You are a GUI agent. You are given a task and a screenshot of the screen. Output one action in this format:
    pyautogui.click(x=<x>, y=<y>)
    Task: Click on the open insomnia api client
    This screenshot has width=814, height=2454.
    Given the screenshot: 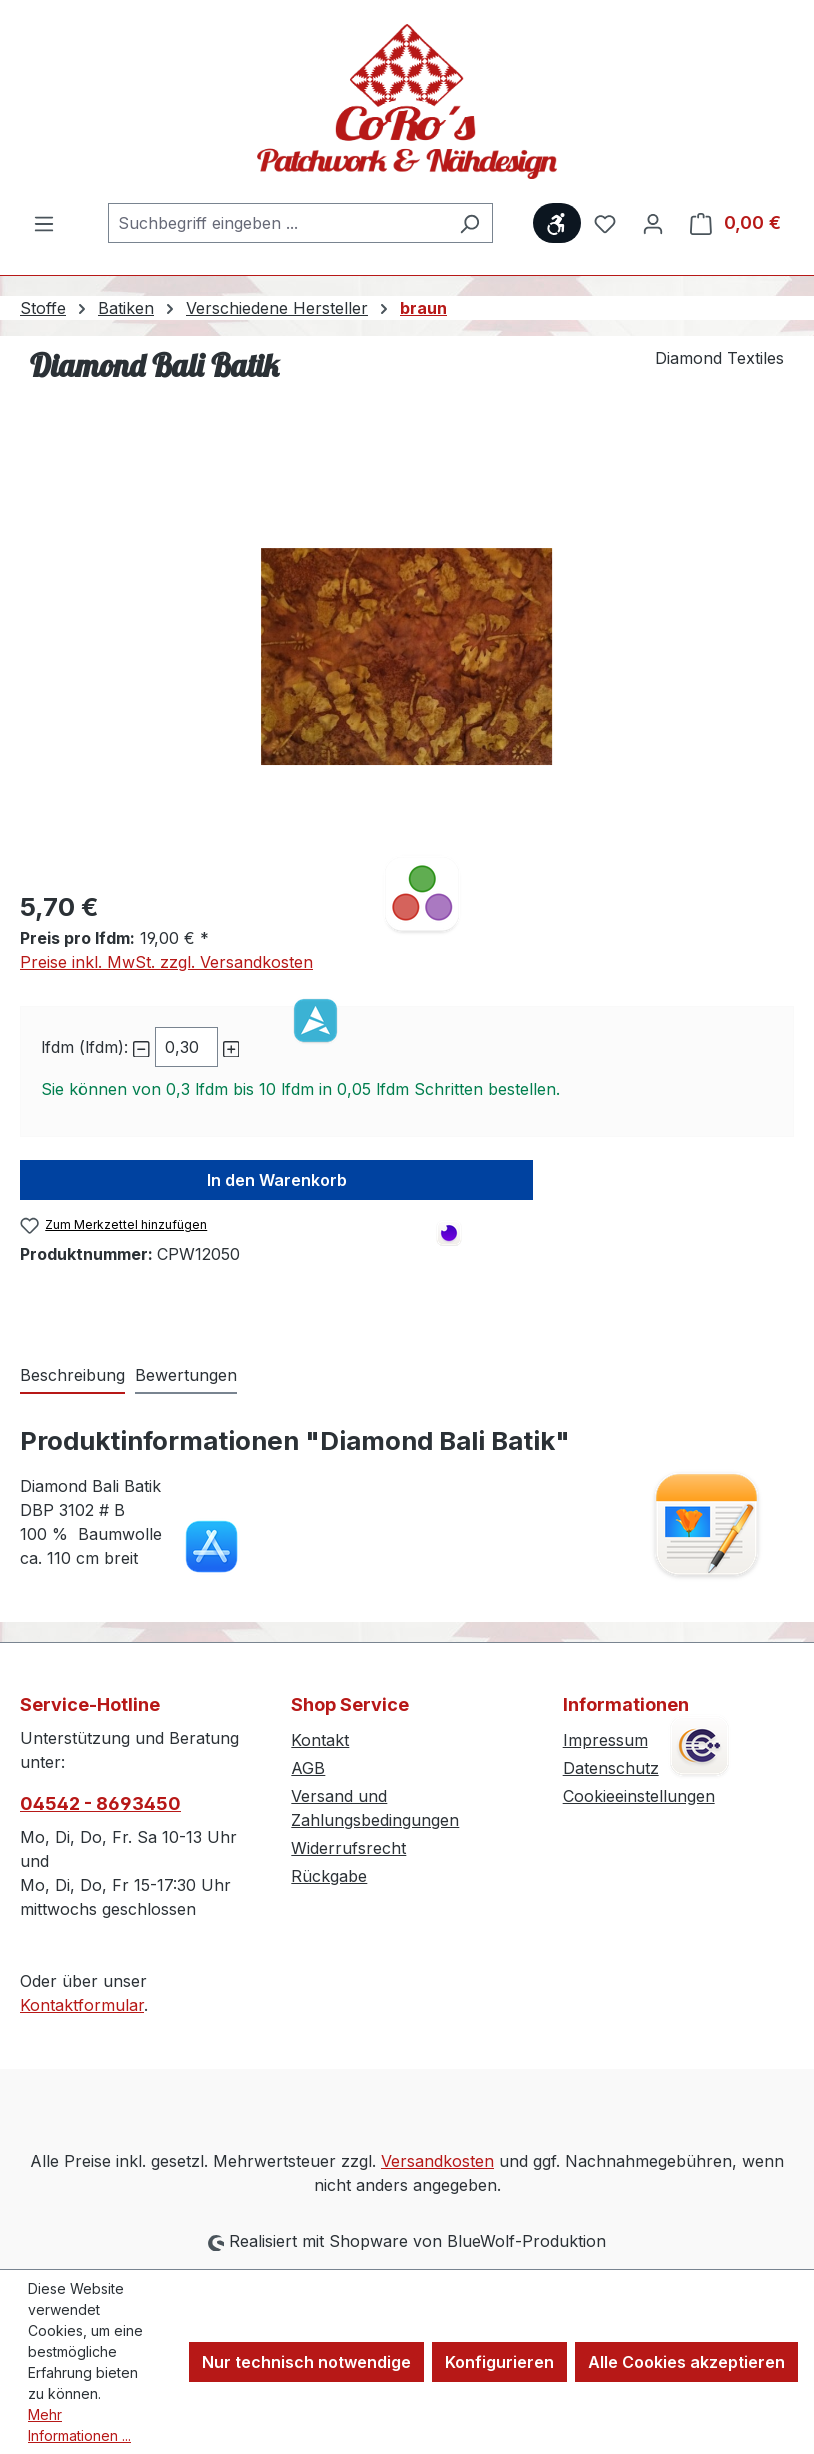 What is the action you would take?
    pyautogui.click(x=449, y=1233)
    